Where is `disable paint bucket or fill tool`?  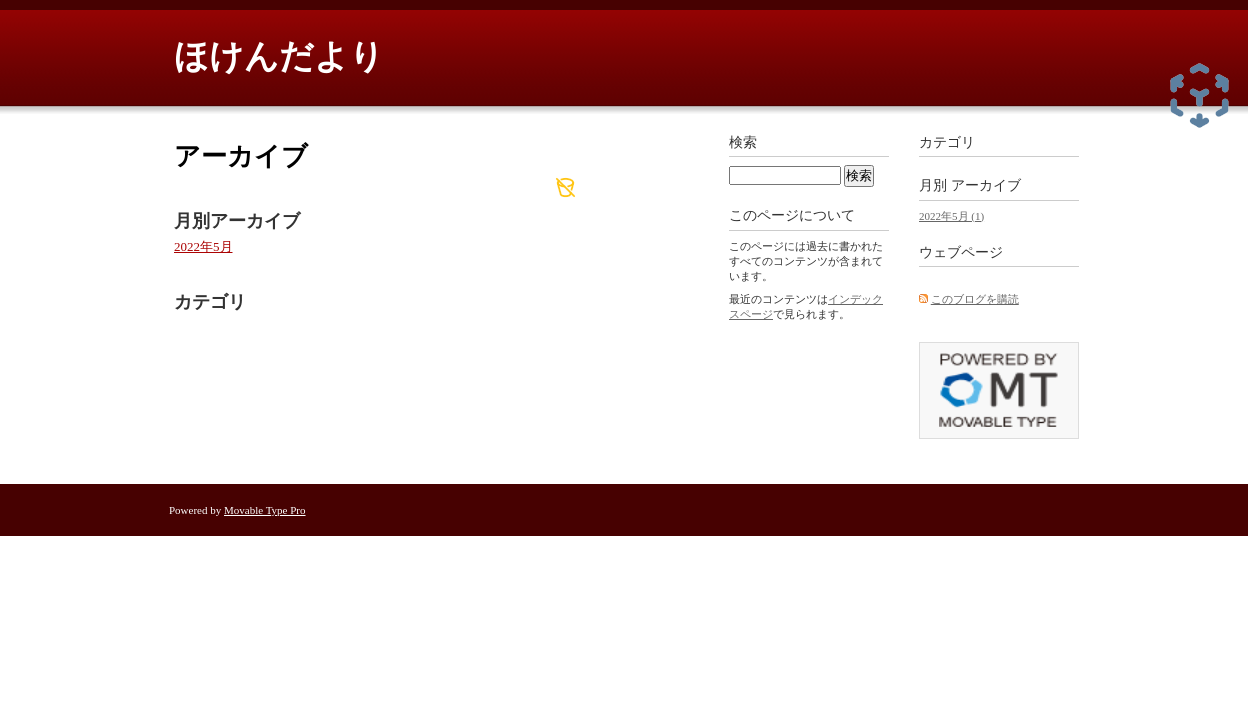
disable paint bucket or fill tool is located at coordinates (565, 187).